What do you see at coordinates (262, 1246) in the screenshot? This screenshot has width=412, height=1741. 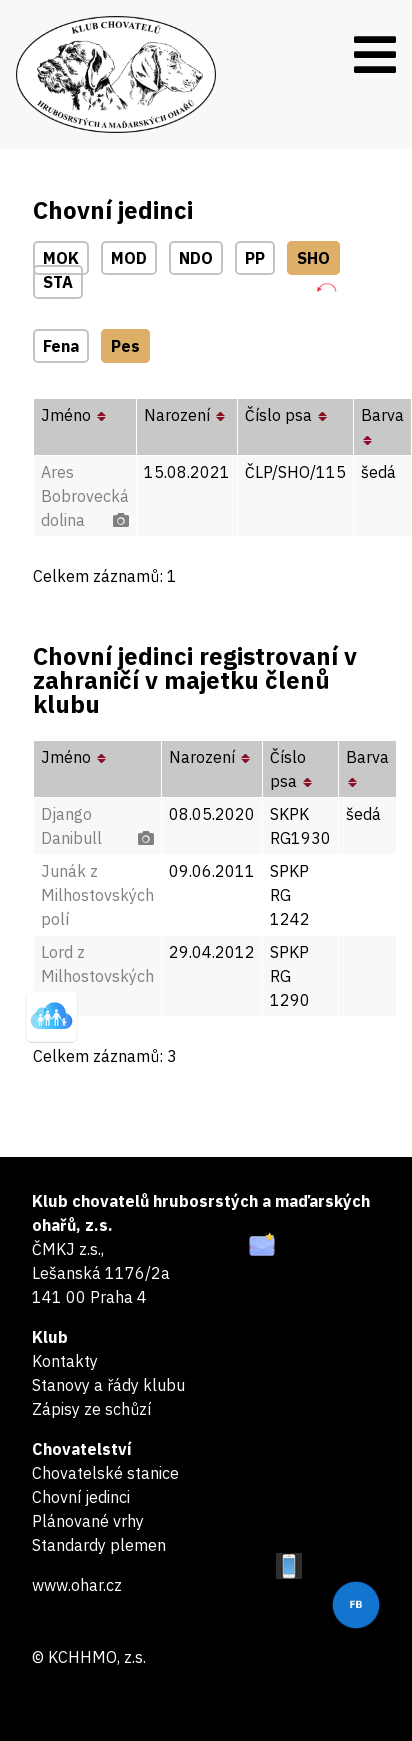 I see `indicates unread email in your inbox` at bounding box center [262, 1246].